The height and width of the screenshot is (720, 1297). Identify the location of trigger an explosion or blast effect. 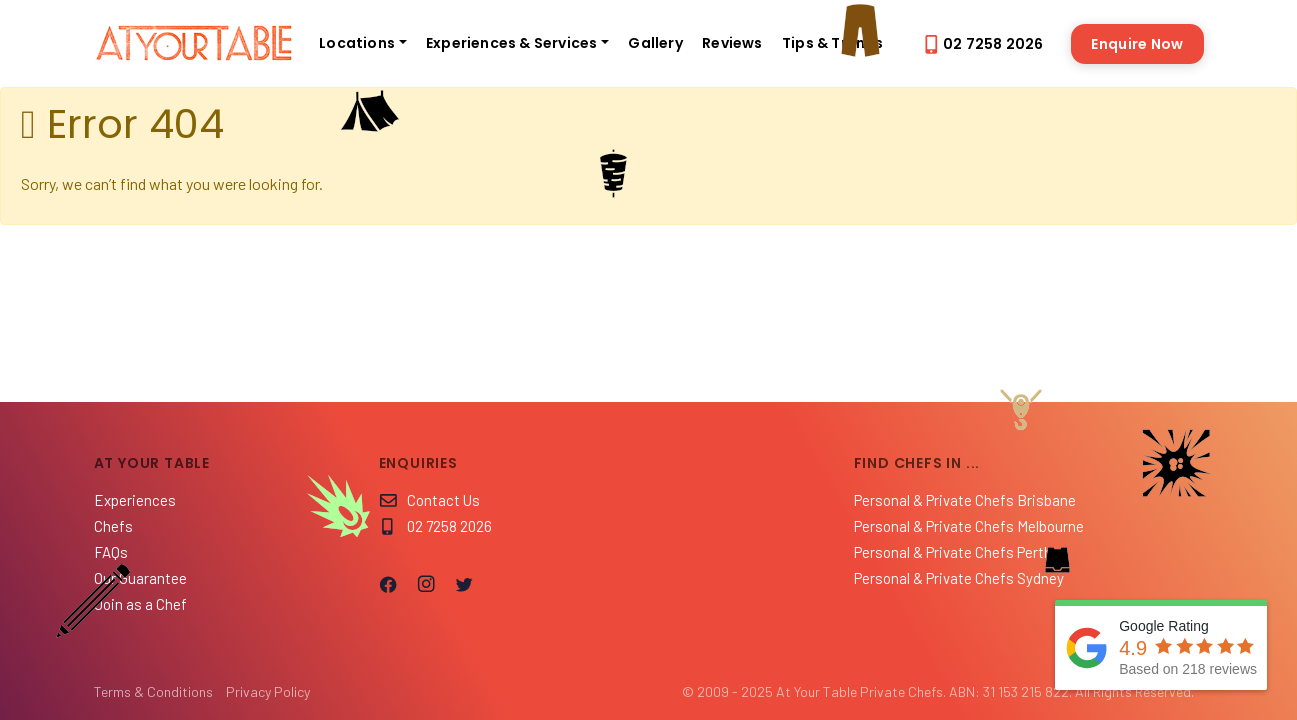
(1176, 463).